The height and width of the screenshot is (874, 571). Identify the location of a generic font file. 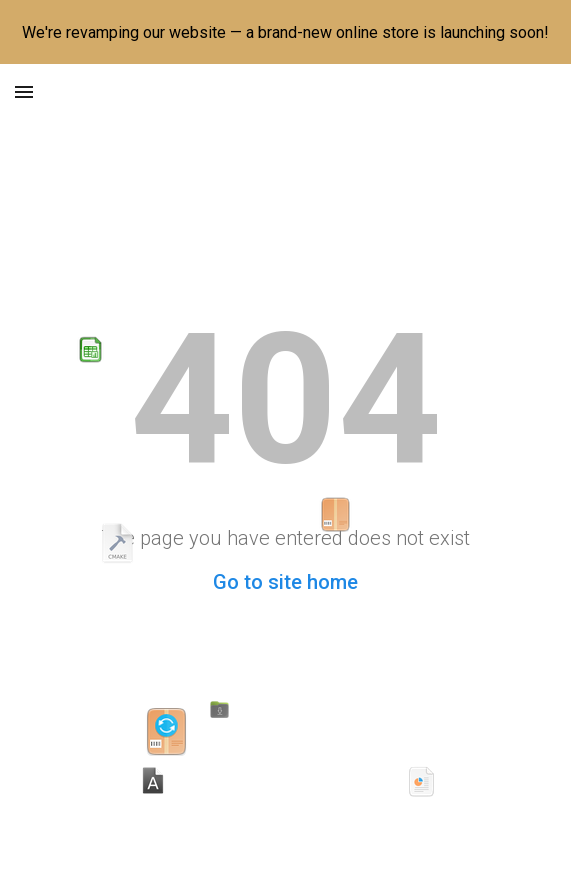
(153, 781).